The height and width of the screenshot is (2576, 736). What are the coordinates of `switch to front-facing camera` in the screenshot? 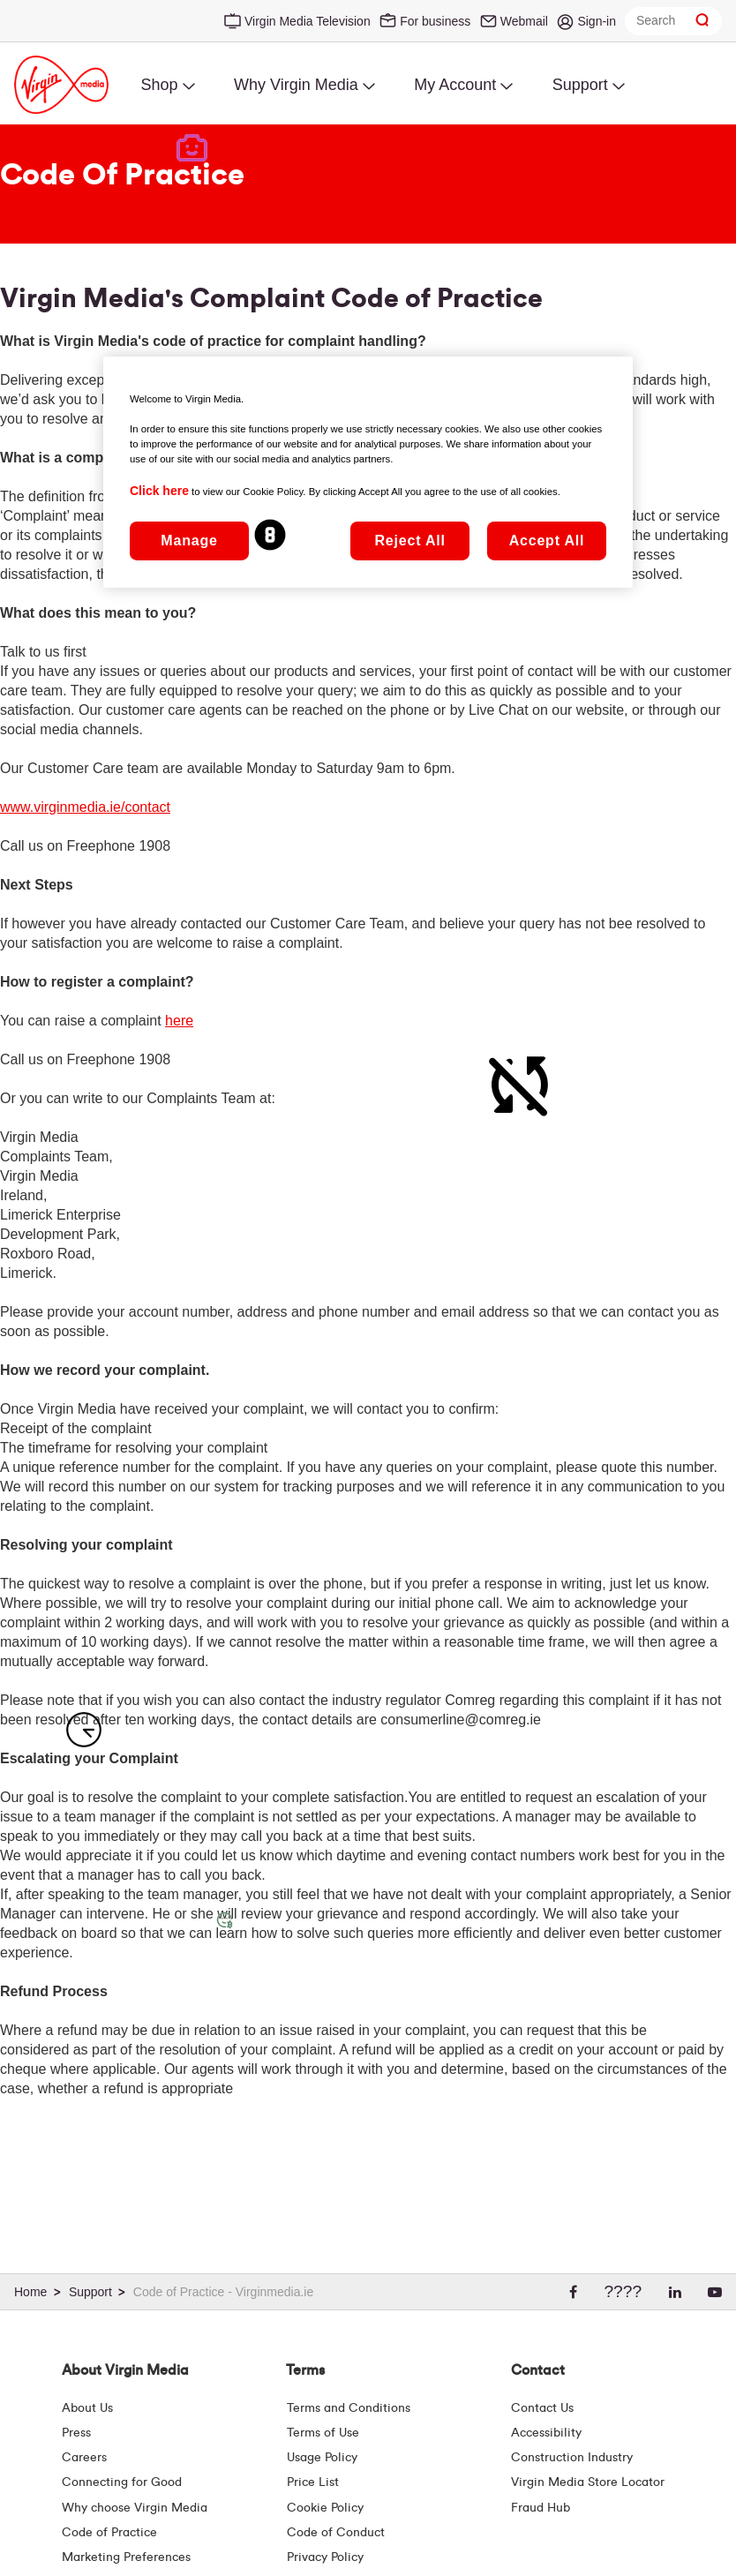 It's located at (192, 147).